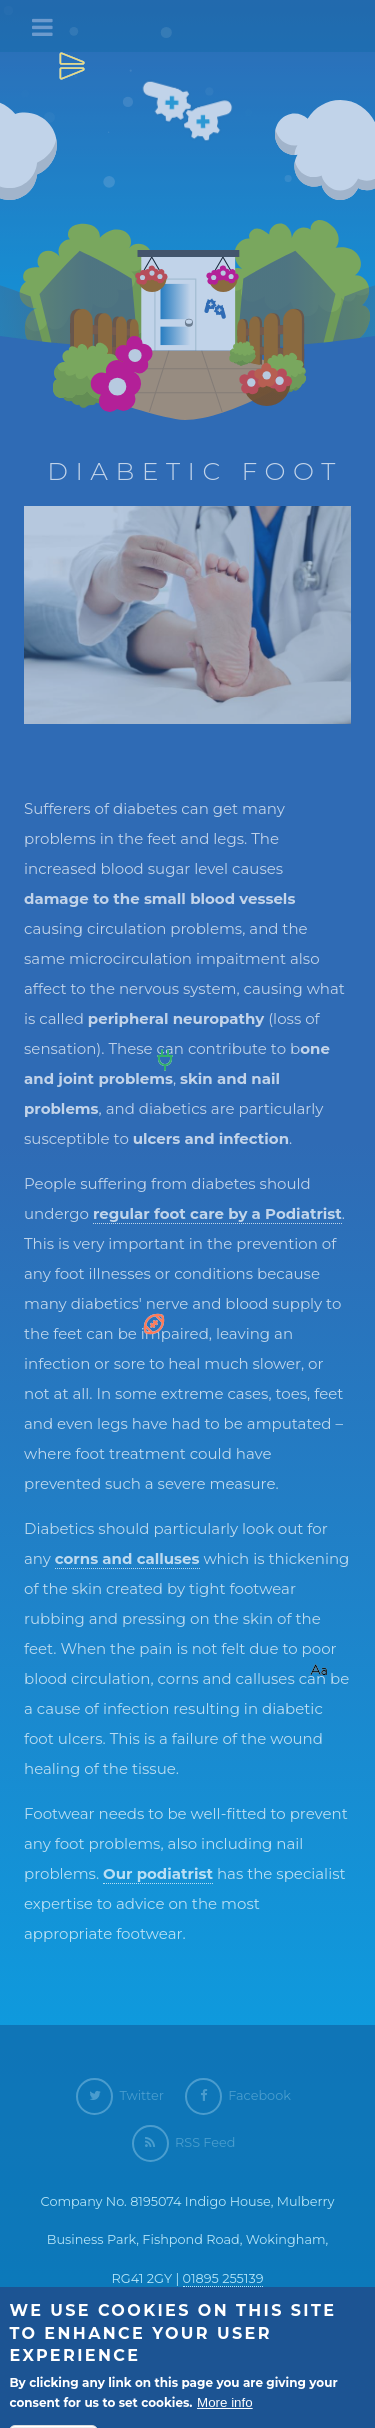  What do you see at coordinates (319, 1670) in the screenshot?
I see `adjust font or text size settings` at bounding box center [319, 1670].